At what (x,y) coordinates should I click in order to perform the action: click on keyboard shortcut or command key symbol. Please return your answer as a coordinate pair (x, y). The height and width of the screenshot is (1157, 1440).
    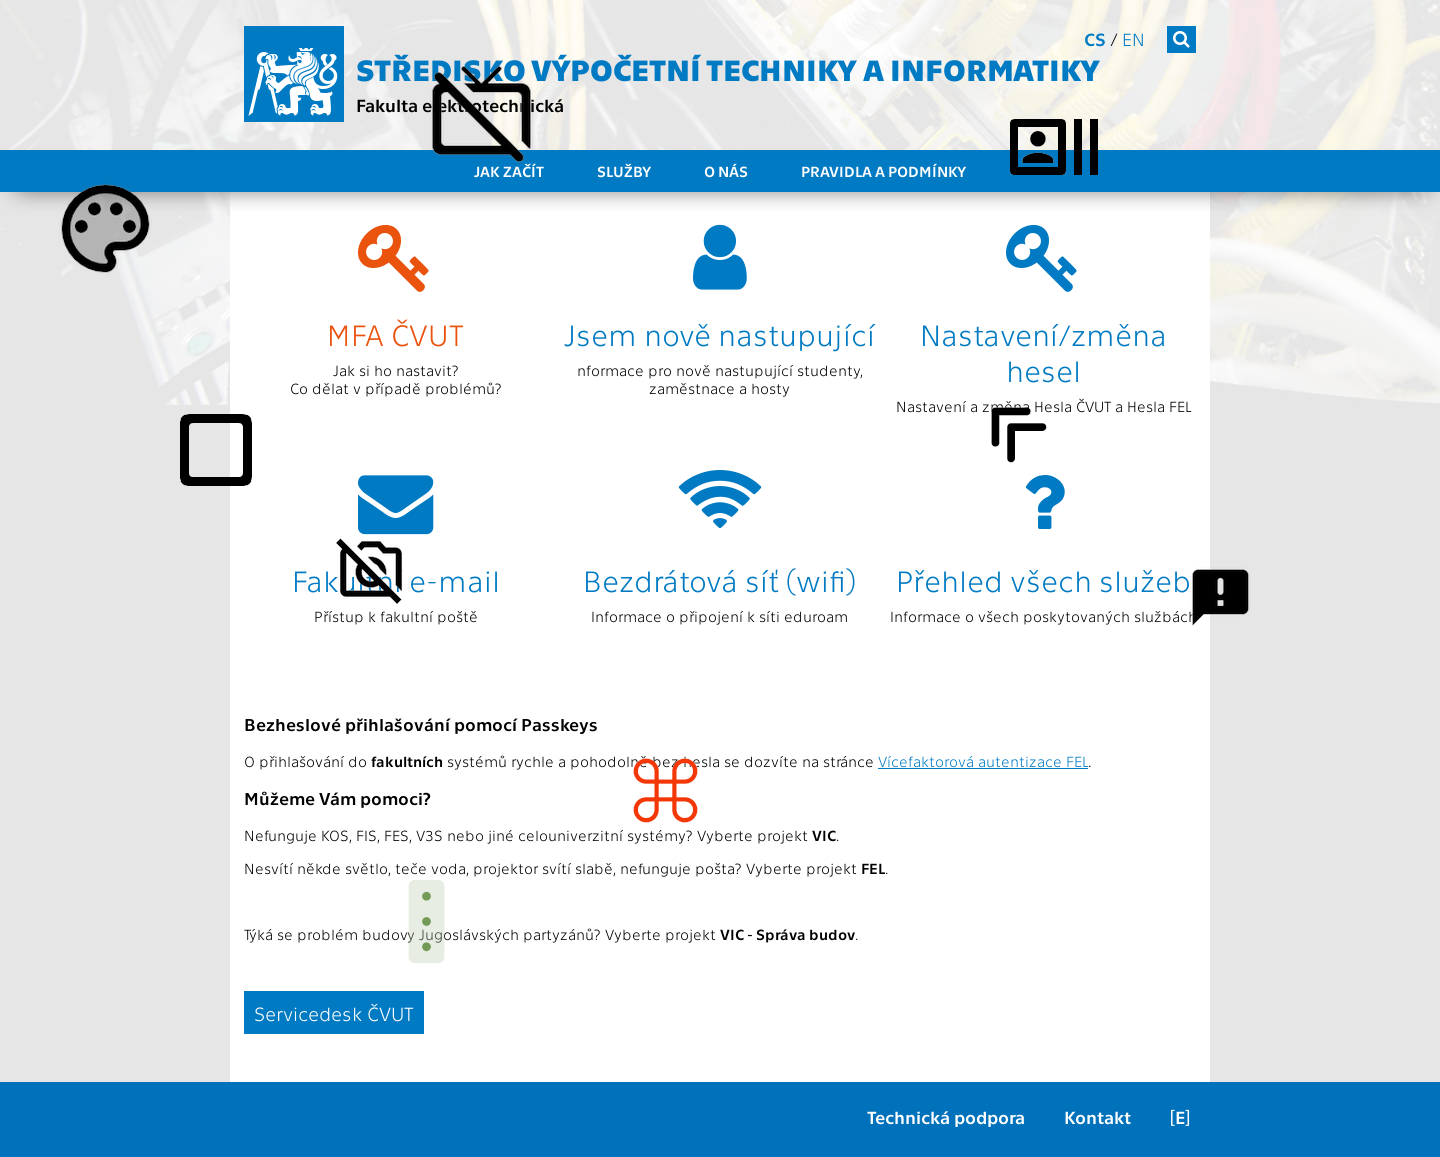
    Looking at the image, I should click on (665, 790).